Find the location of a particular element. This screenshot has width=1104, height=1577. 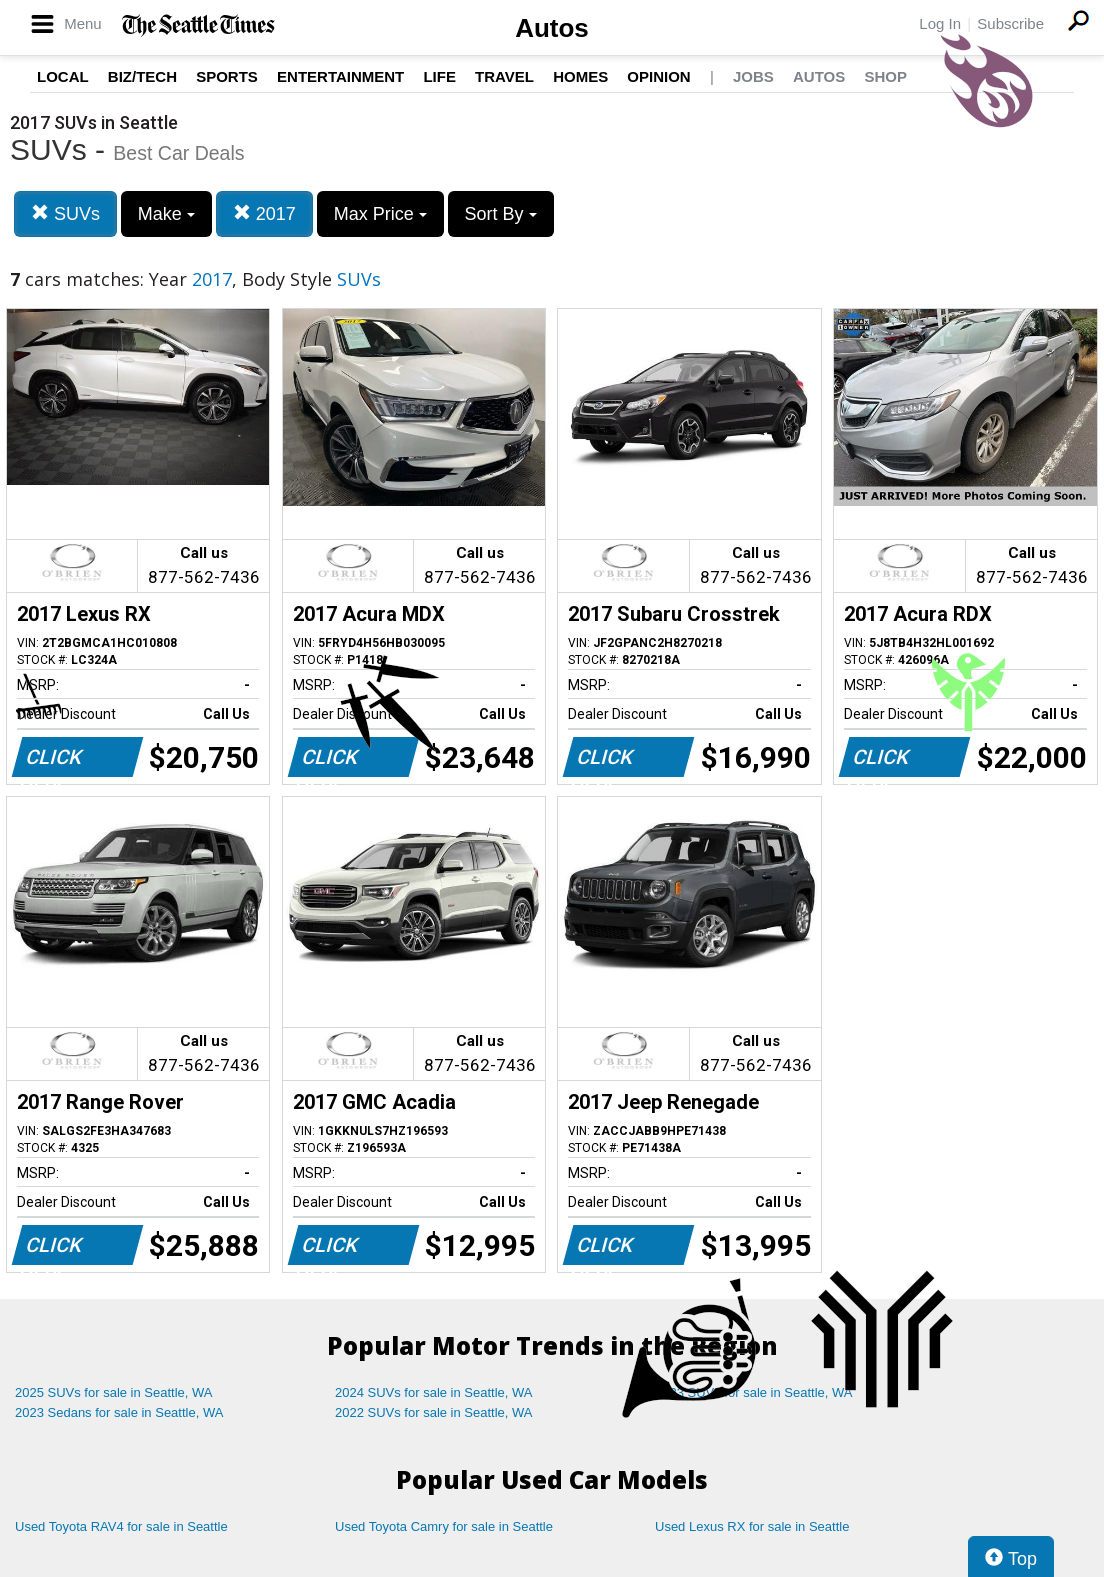

access brass instrument sounds or samples is located at coordinates (689, 1348).